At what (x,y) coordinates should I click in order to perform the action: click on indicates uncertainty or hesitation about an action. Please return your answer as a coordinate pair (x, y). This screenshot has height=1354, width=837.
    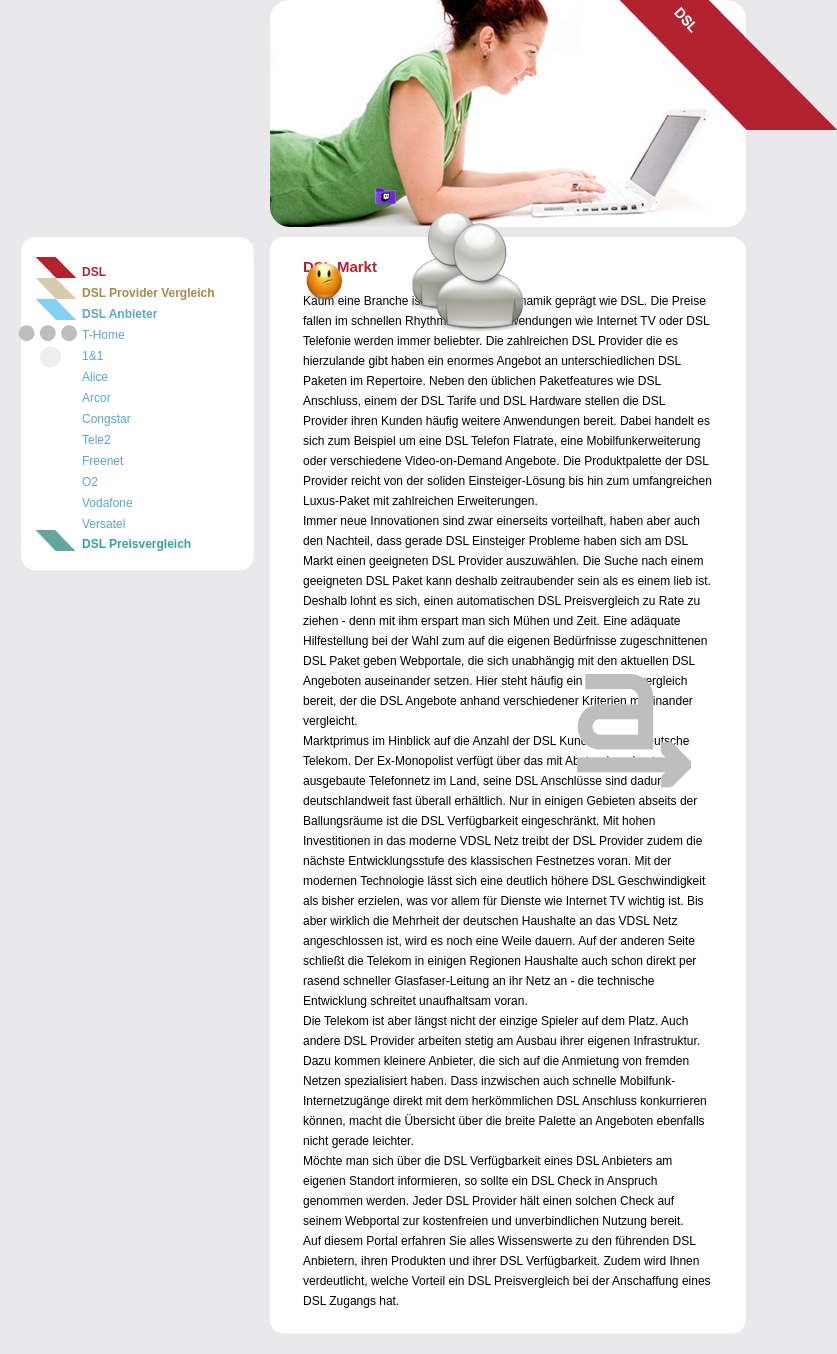
    Looking at the image, I should click on (324, 282).